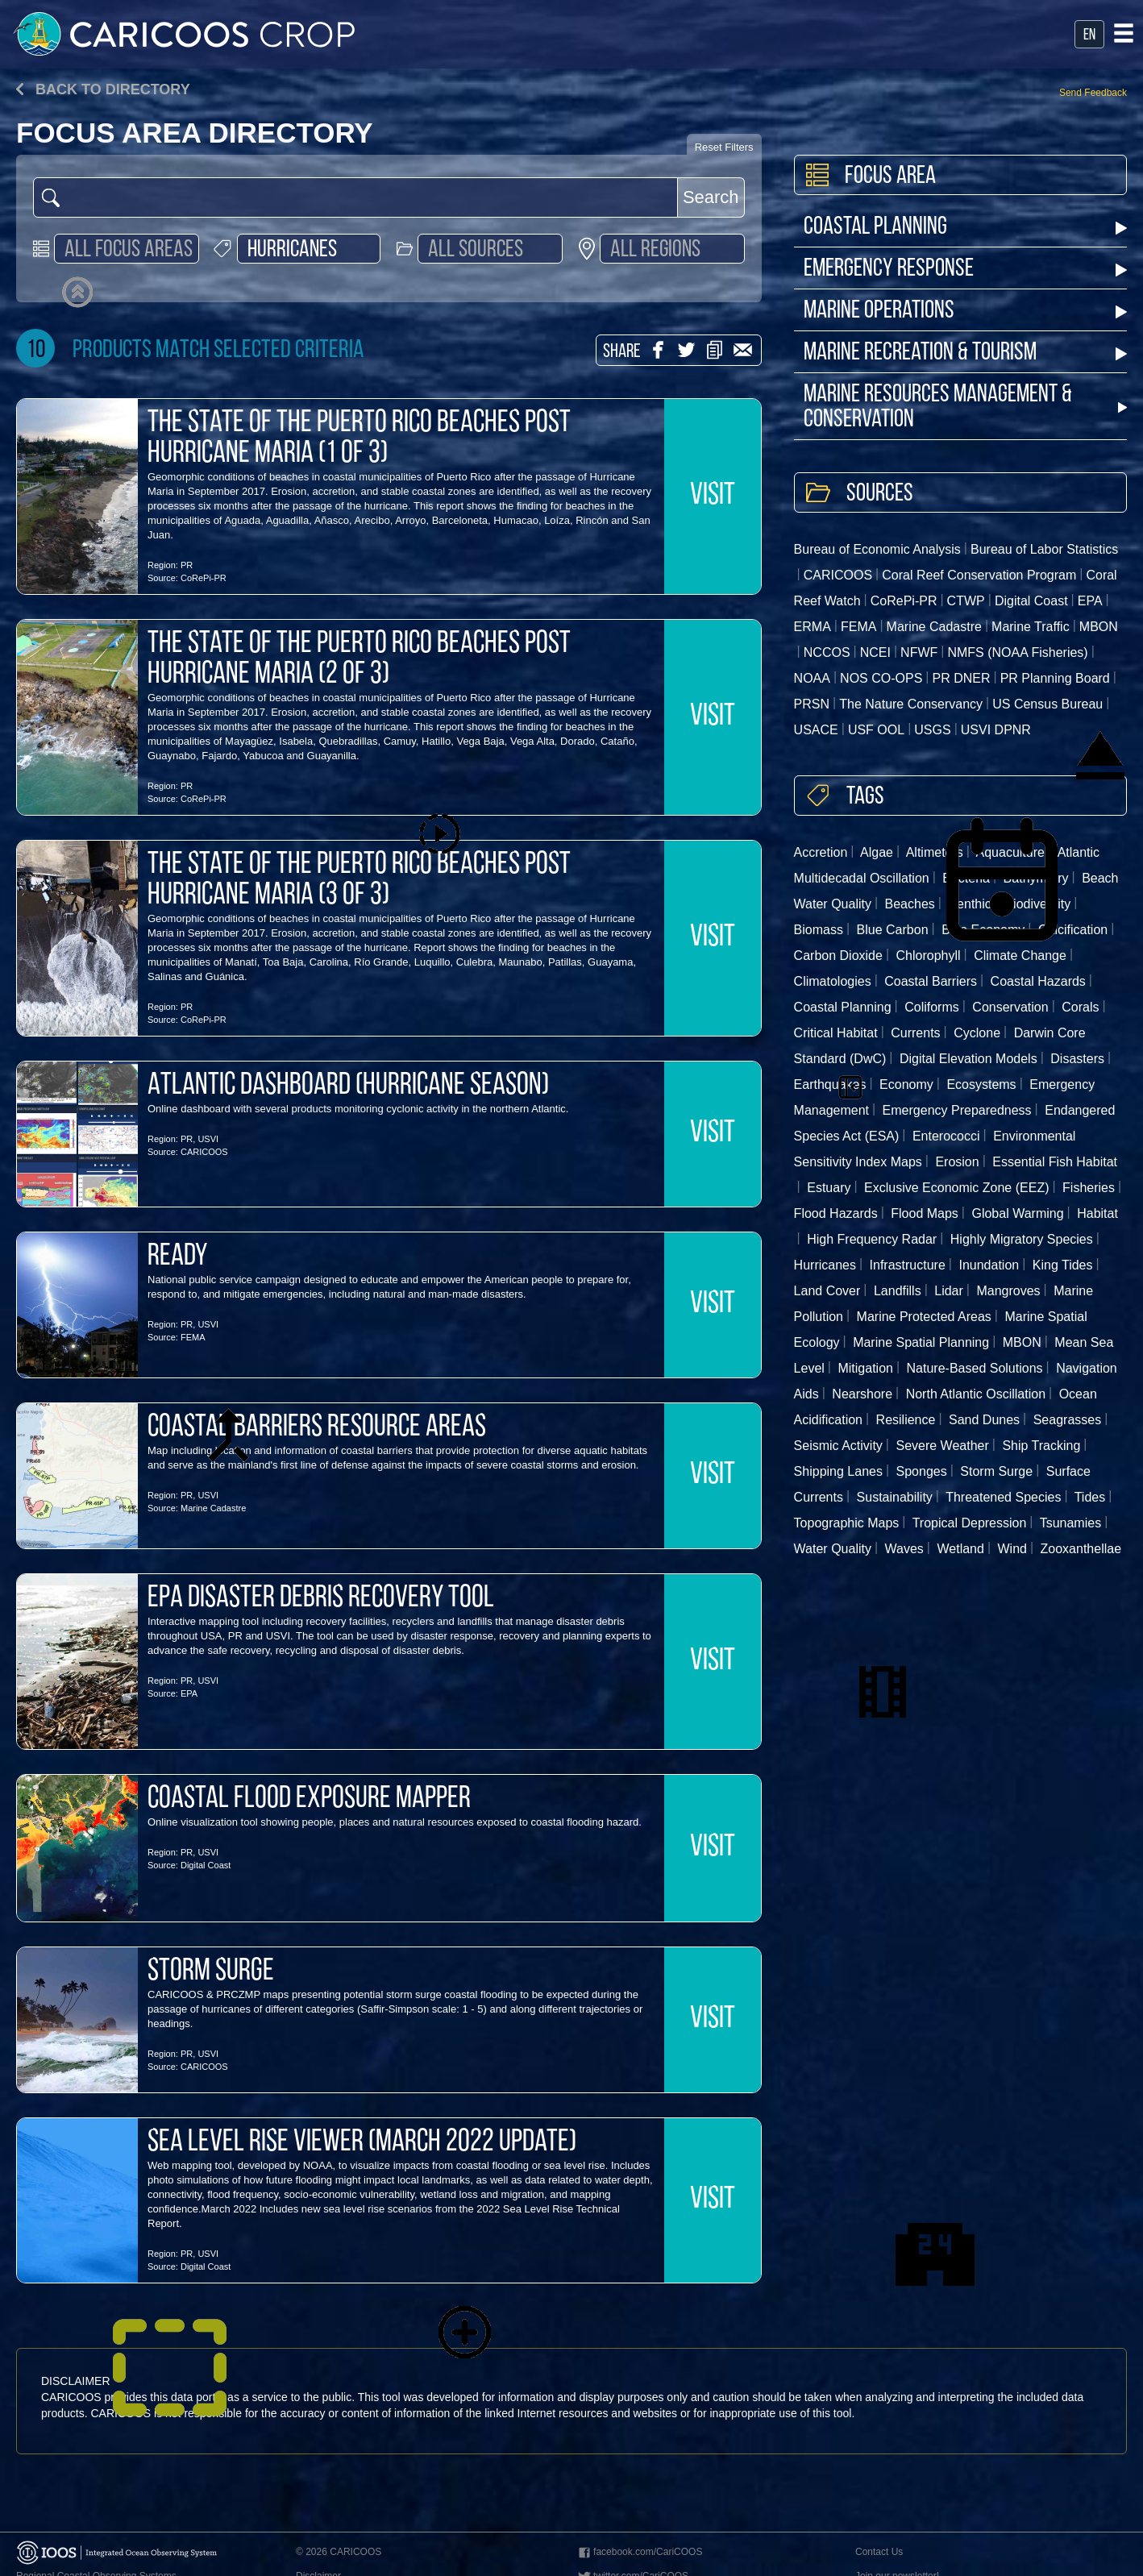 Image resolution: width=1143 pixels, height=2576 pixels. Describe the element at coordinates (169, 2367) in the screenshot. I see `select or define a region` at that location.